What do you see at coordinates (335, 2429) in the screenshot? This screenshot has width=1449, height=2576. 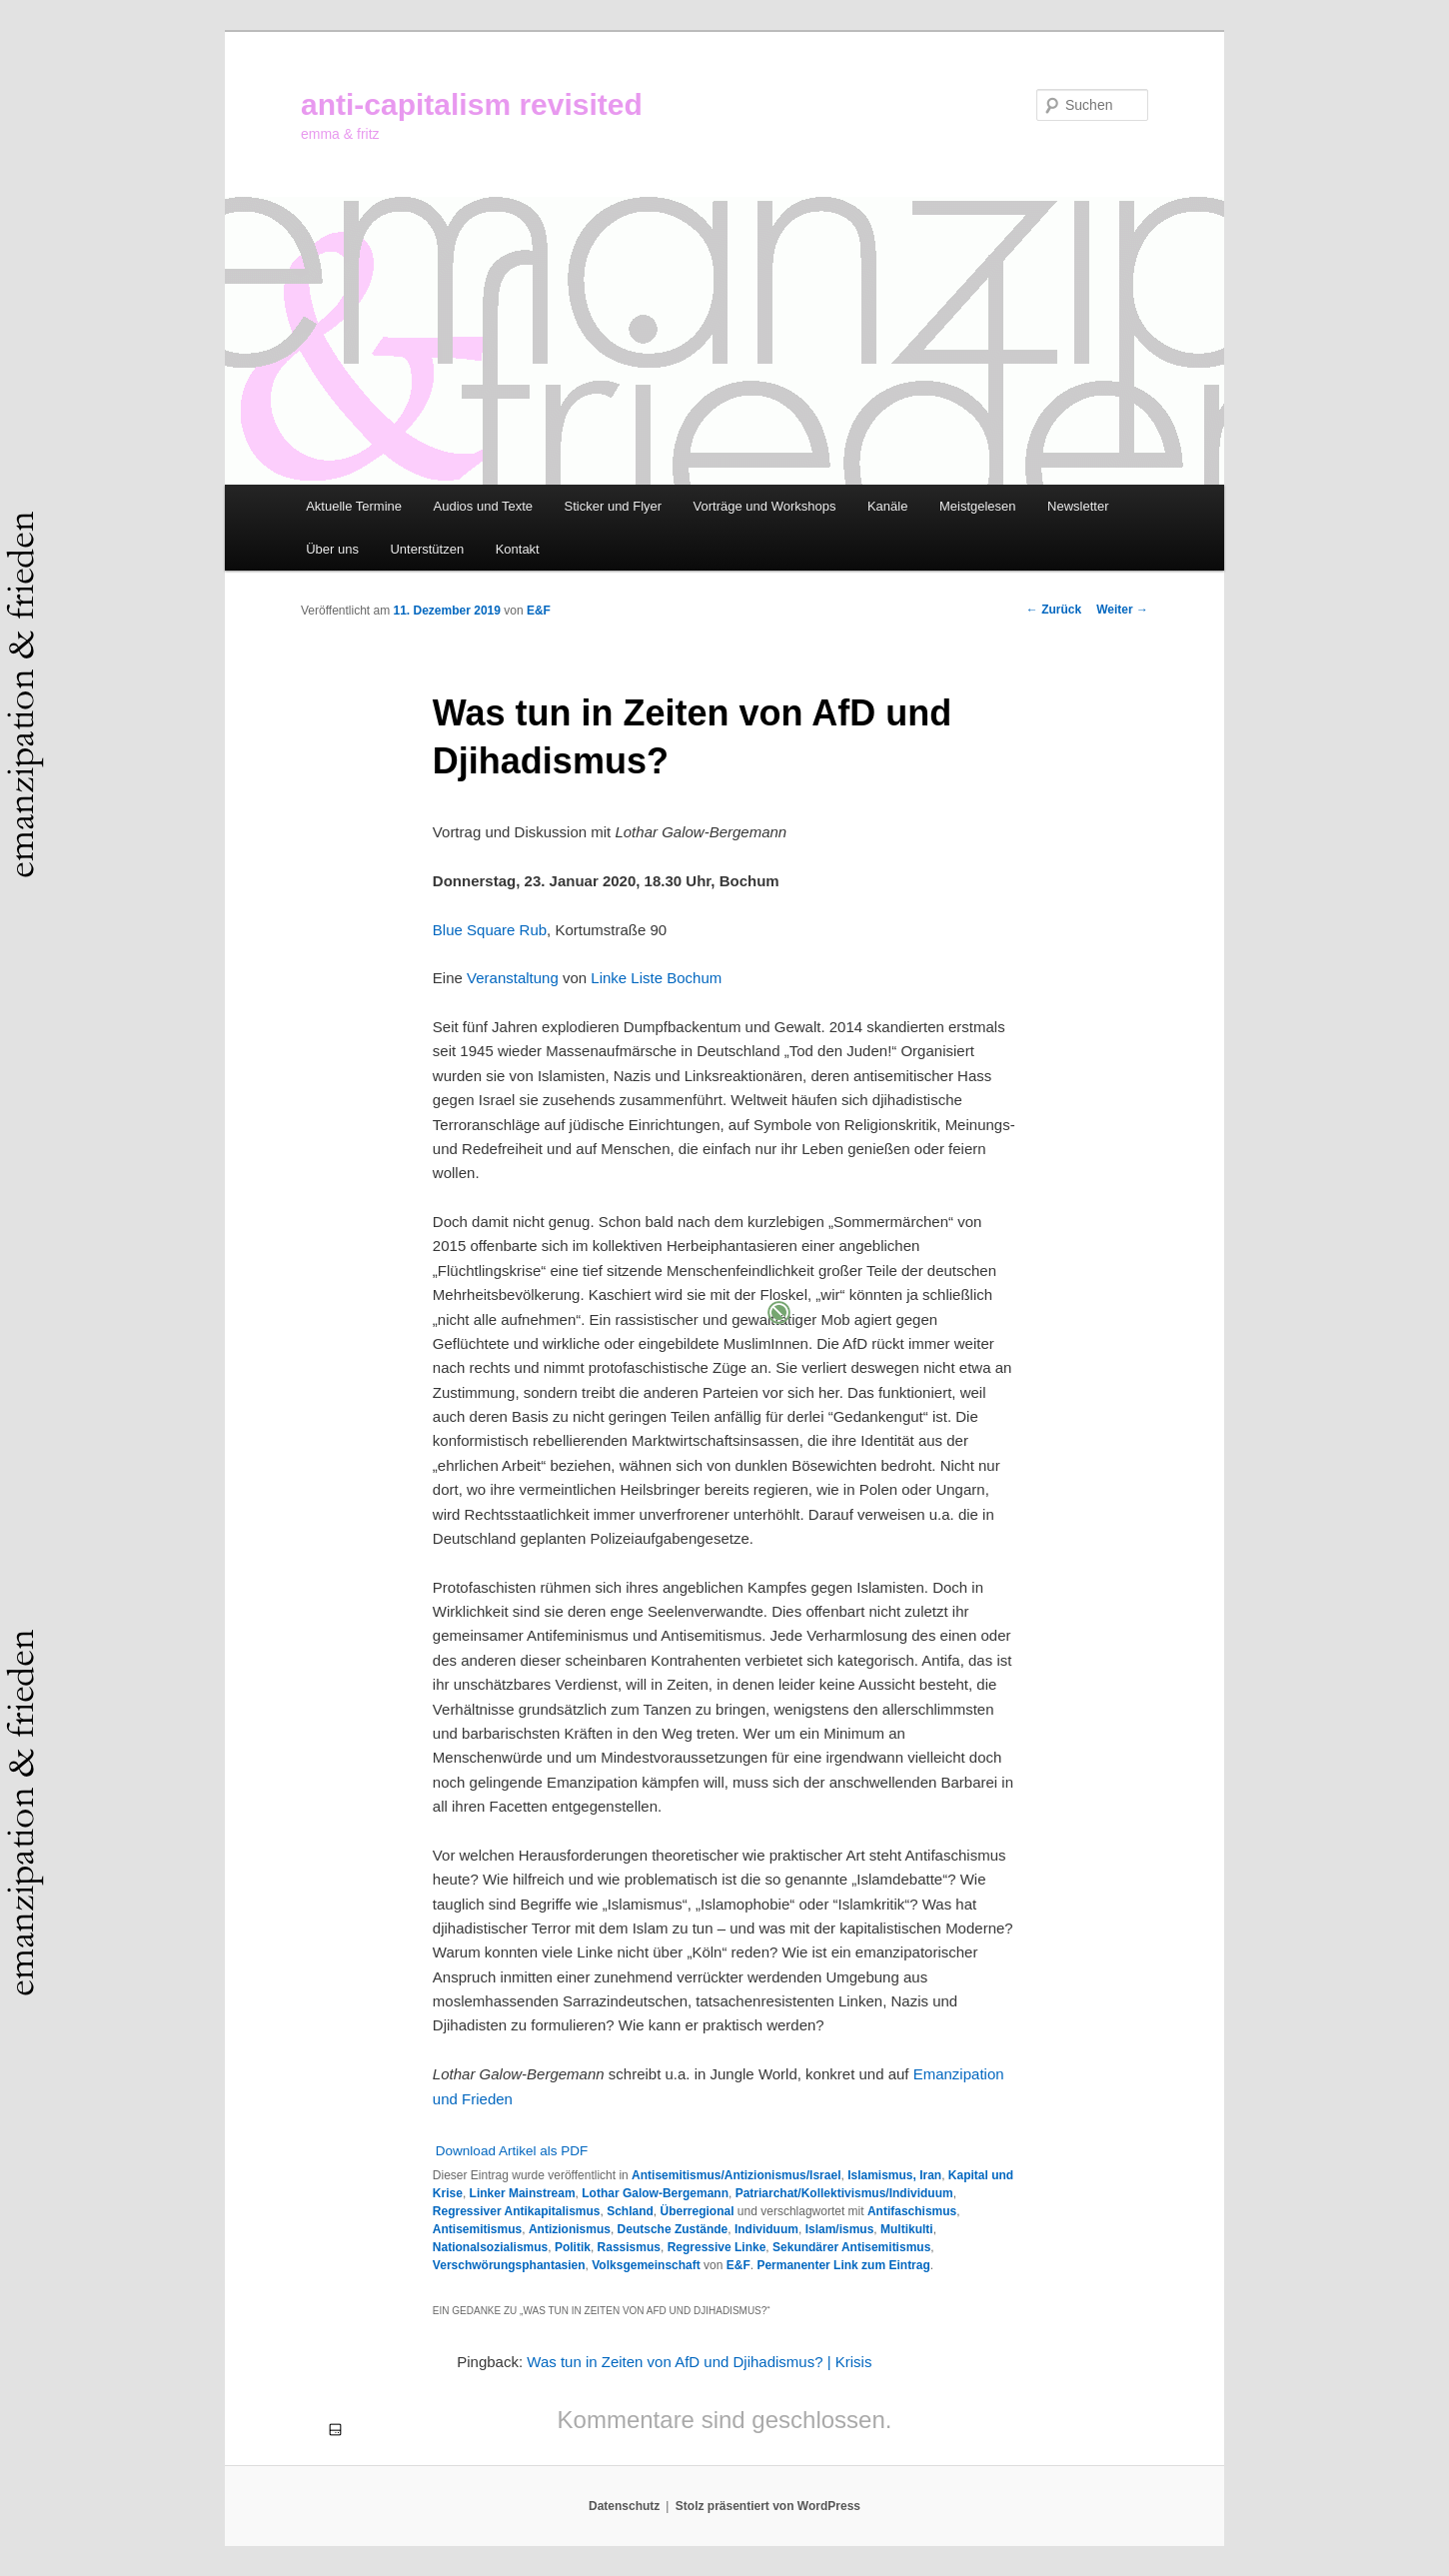 I see `access storage or disk management` at bounding box center [335, 2429].